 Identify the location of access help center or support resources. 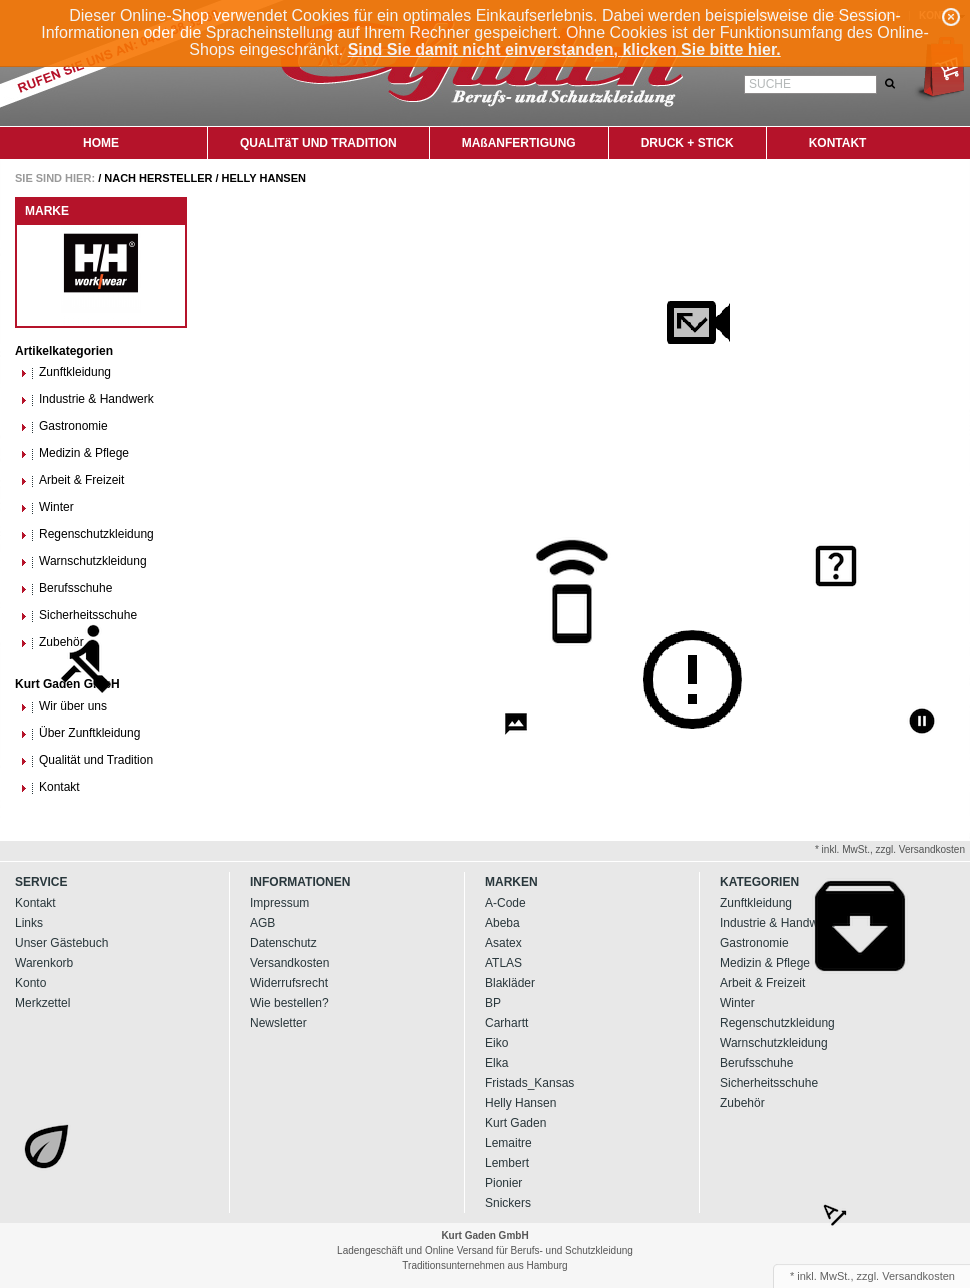
(836, 566).